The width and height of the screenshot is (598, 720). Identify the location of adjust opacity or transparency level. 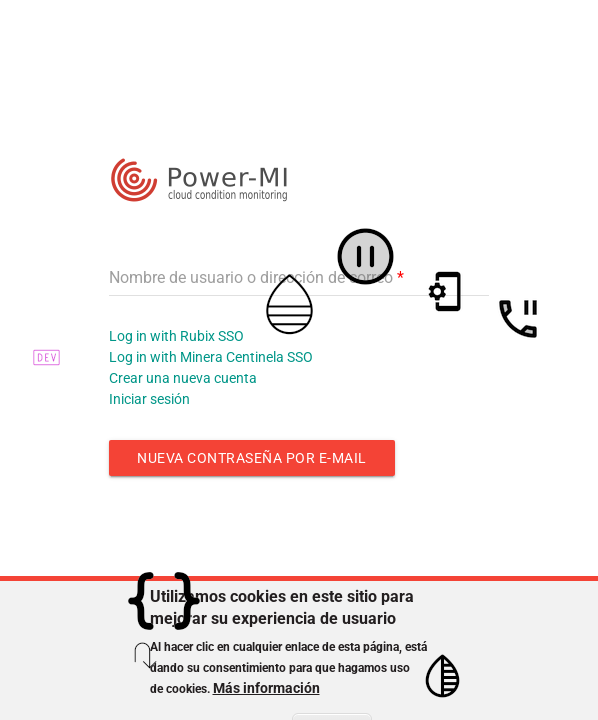
(442, 677).